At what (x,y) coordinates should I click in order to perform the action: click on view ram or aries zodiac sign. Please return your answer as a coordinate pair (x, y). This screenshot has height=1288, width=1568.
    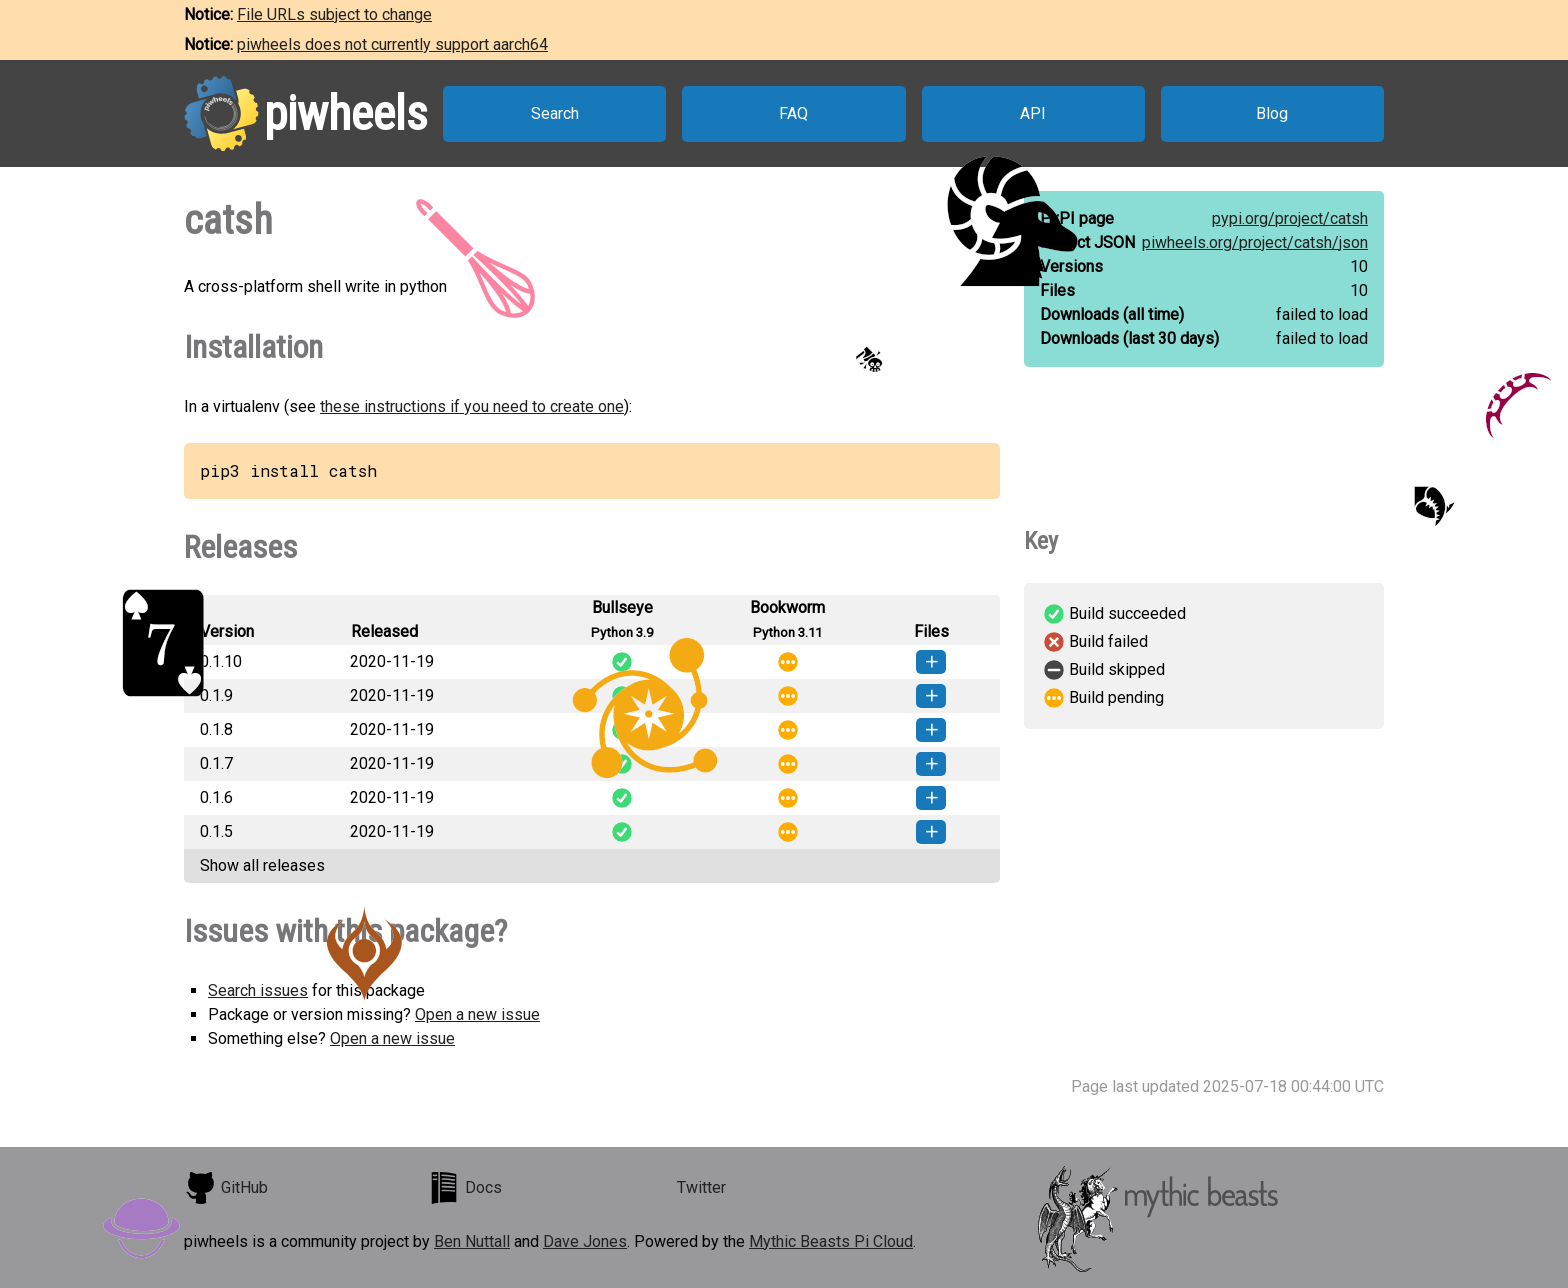
    Looking at the image, I should click on (1012, 221).